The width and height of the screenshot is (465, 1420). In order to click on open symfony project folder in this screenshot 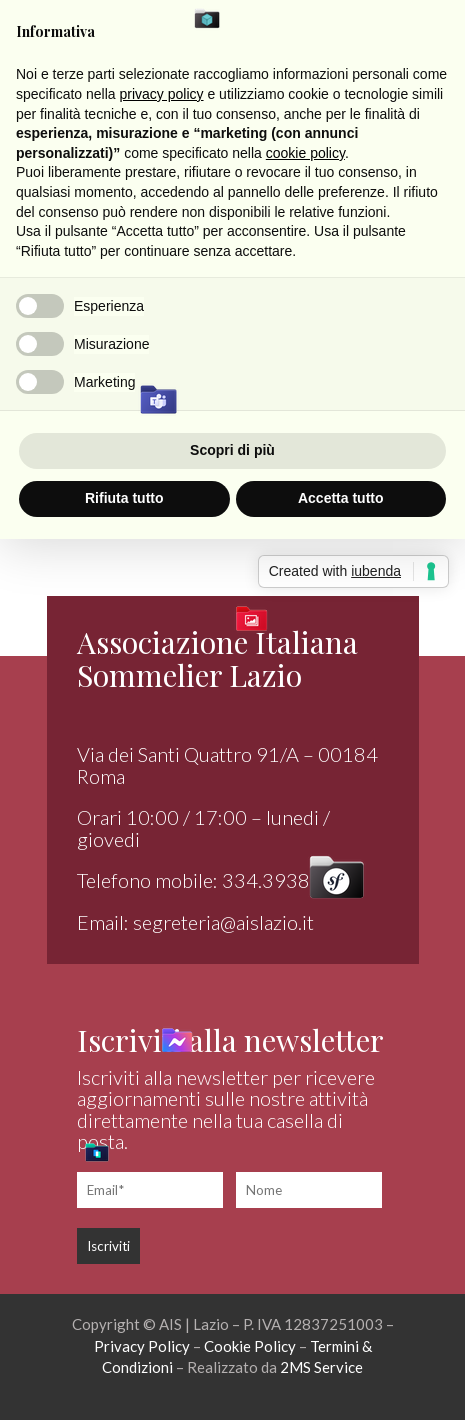, I will do `click(336, 878)`.